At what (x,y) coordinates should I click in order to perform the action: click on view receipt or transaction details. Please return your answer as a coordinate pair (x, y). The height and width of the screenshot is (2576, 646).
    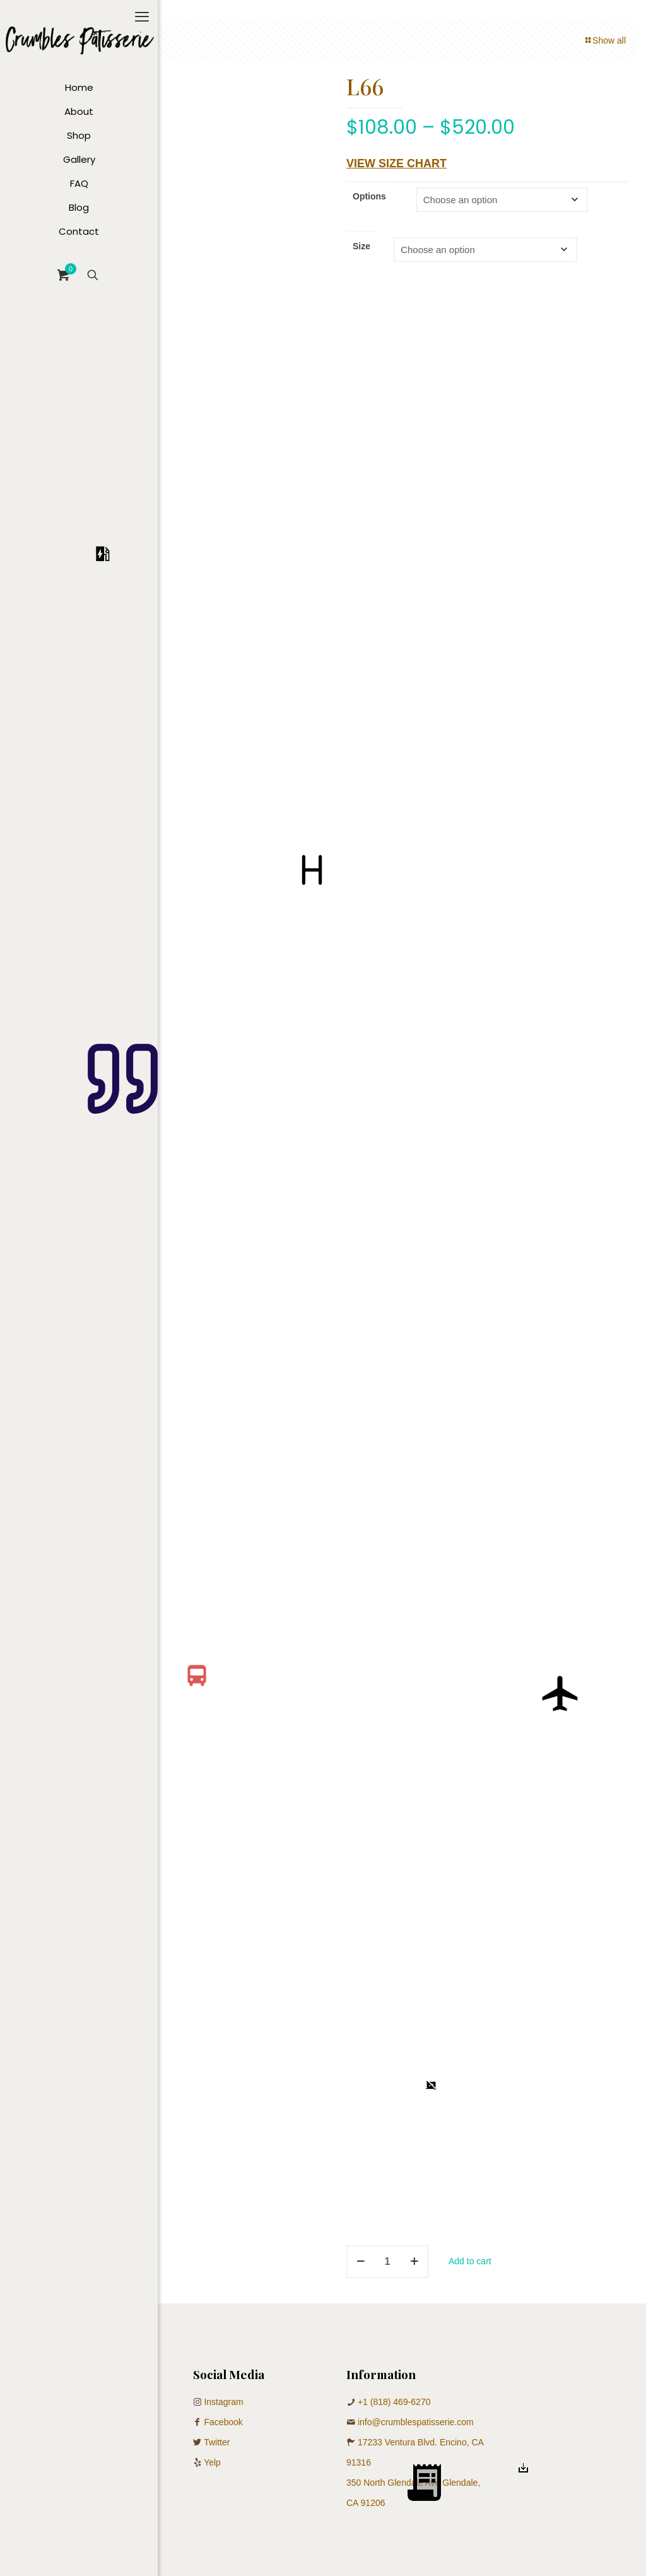
    Looking at the image, I should click on (424, 2482).